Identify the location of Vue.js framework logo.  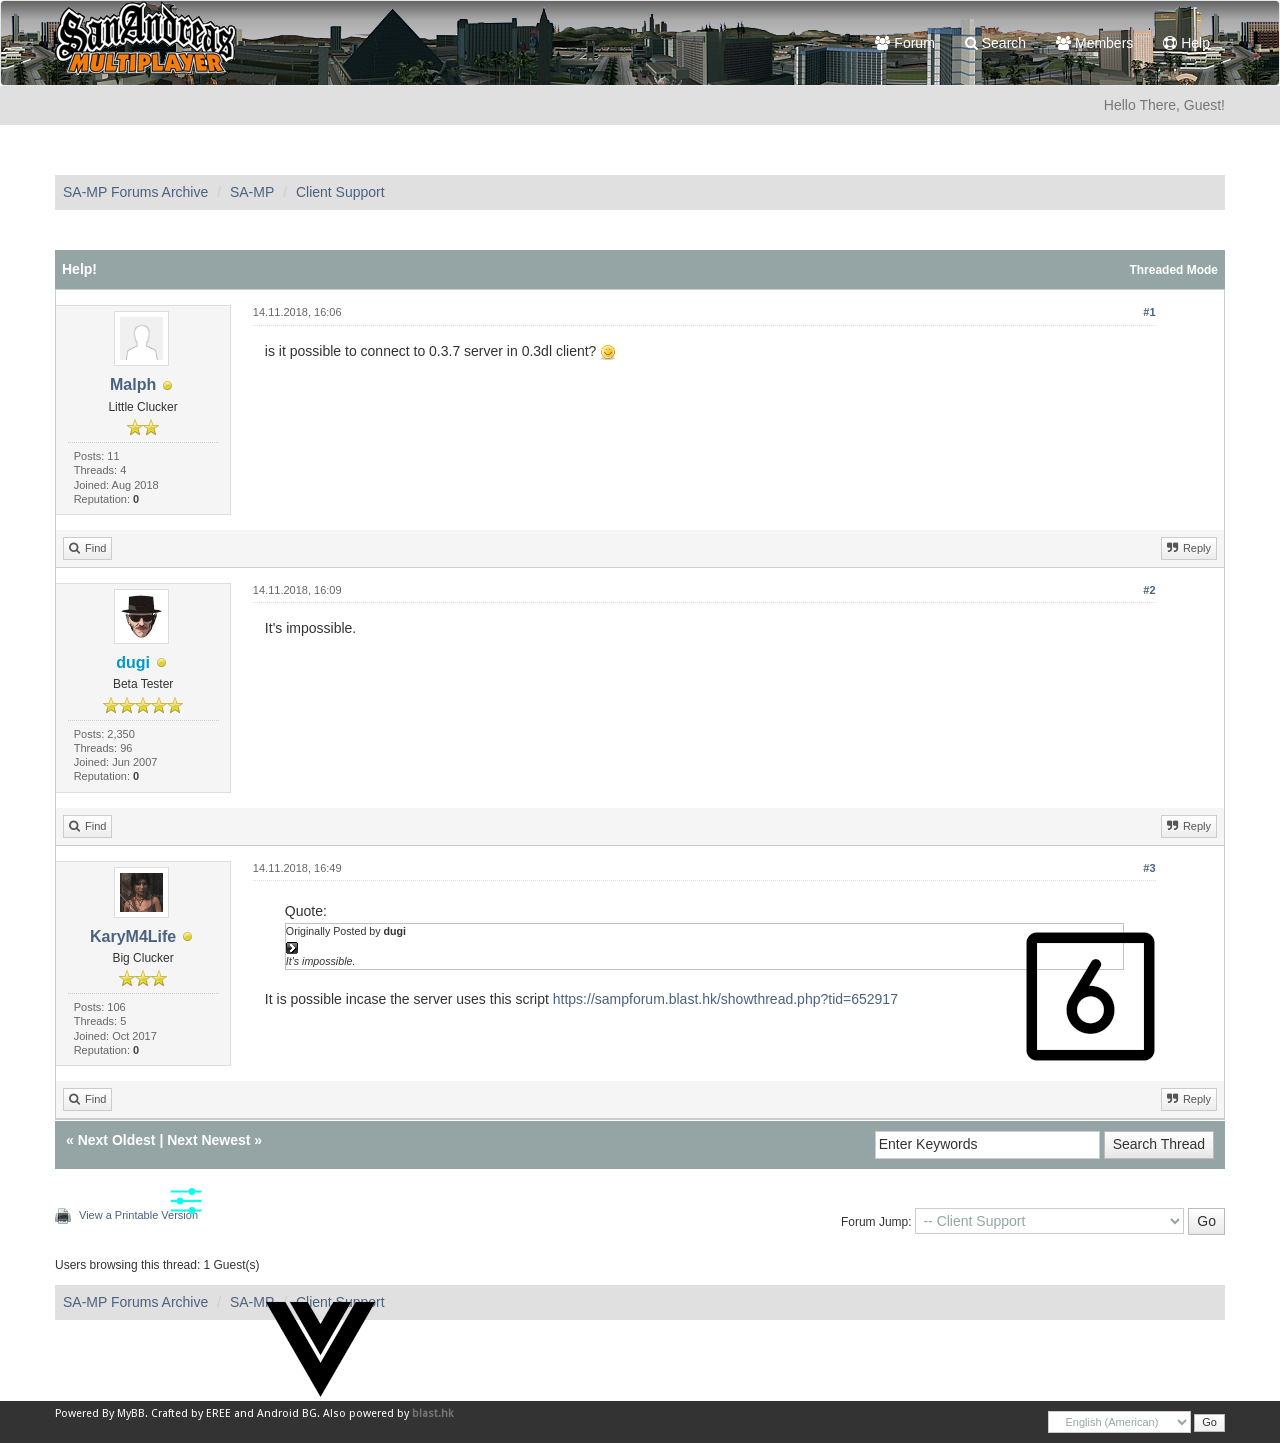
(320, 1349).